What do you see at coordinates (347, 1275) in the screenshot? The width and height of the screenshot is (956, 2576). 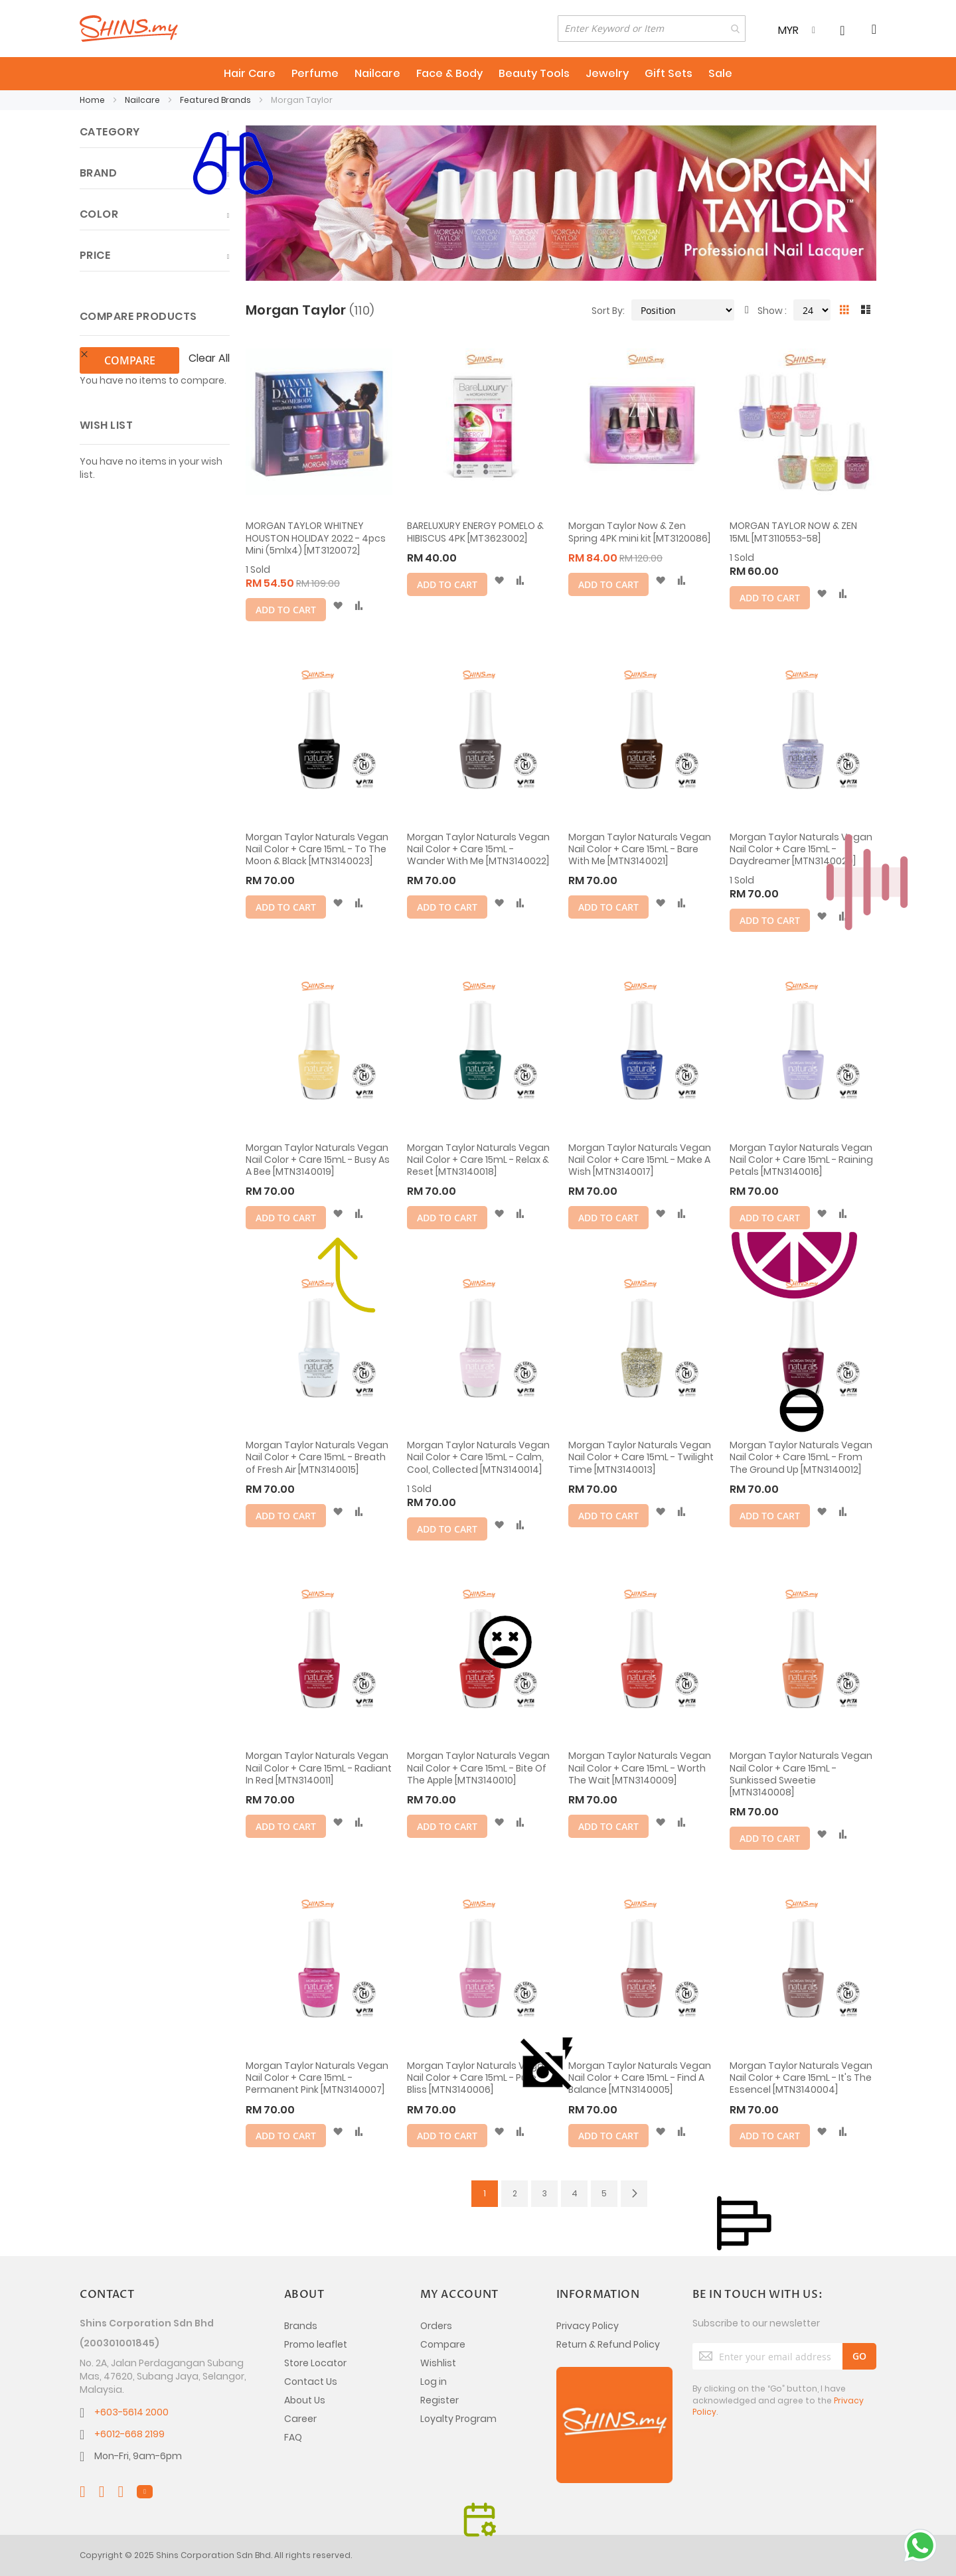 I see `go back and up in navigation` at bounding box center [347, 1275].